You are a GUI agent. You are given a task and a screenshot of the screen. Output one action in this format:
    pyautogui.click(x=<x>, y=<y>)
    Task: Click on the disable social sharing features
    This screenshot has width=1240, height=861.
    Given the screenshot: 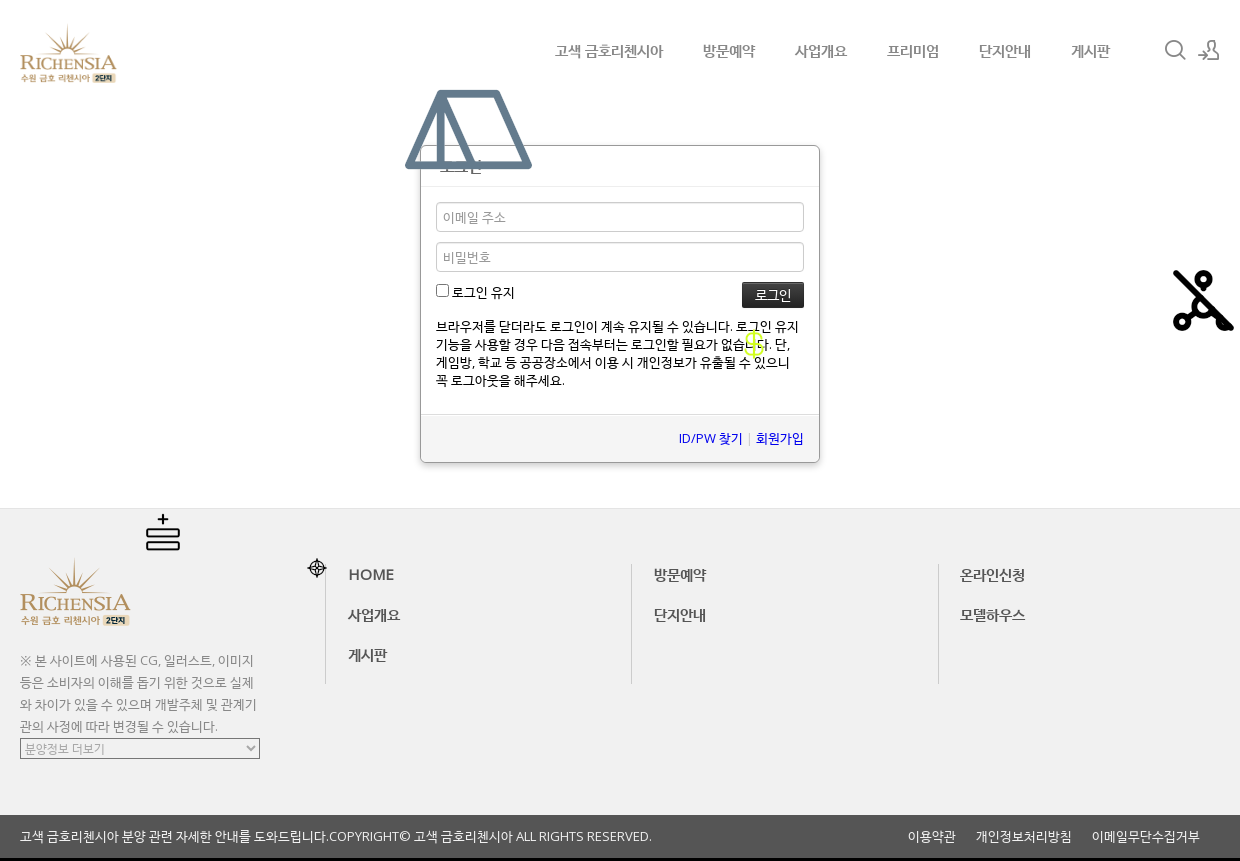 What is the action you would take?
    pyautogui.click(x=1203, y=300)
    